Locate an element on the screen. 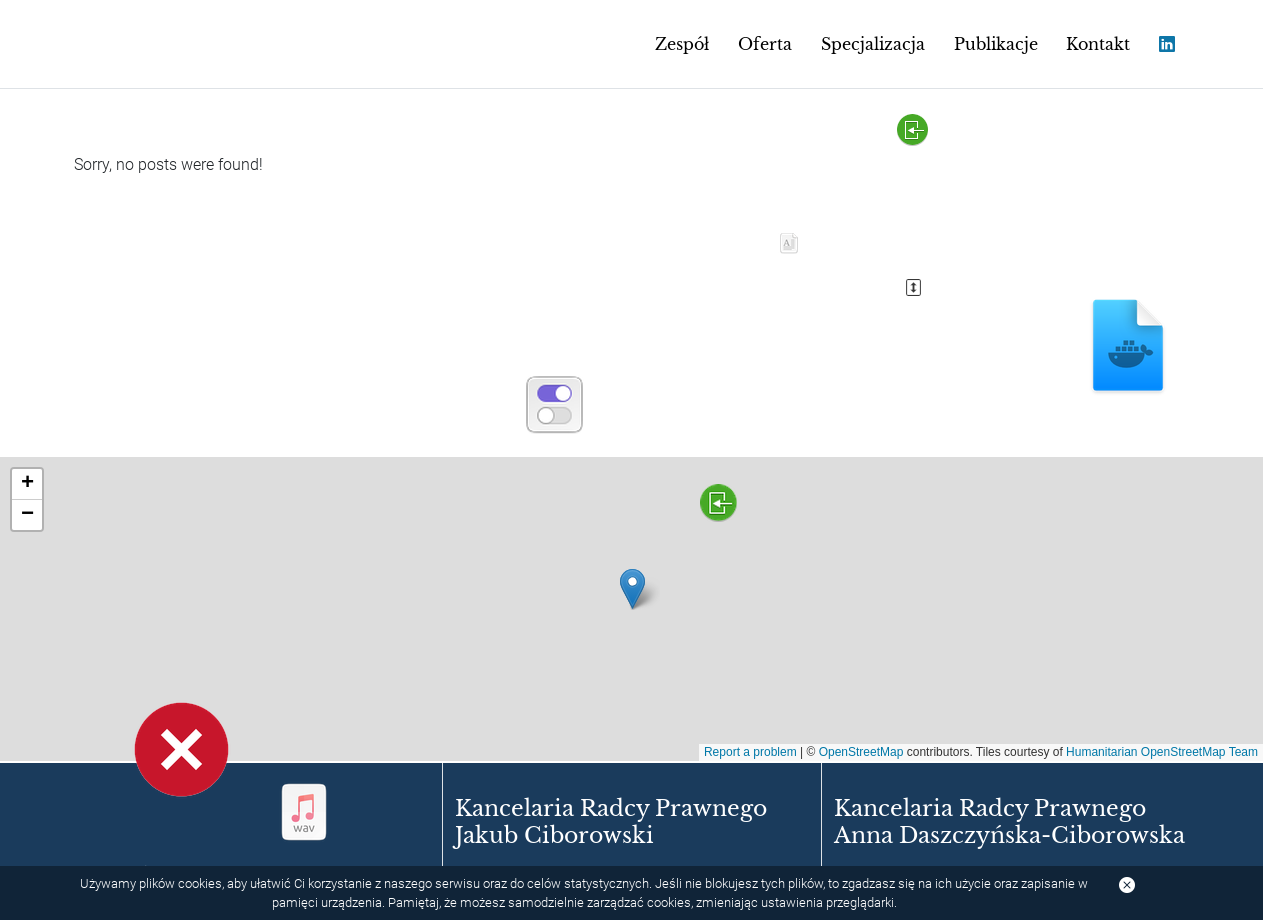 This screenshot has height=920, width=1263. stop or cancel a running process is located at coordinates (181, 749).